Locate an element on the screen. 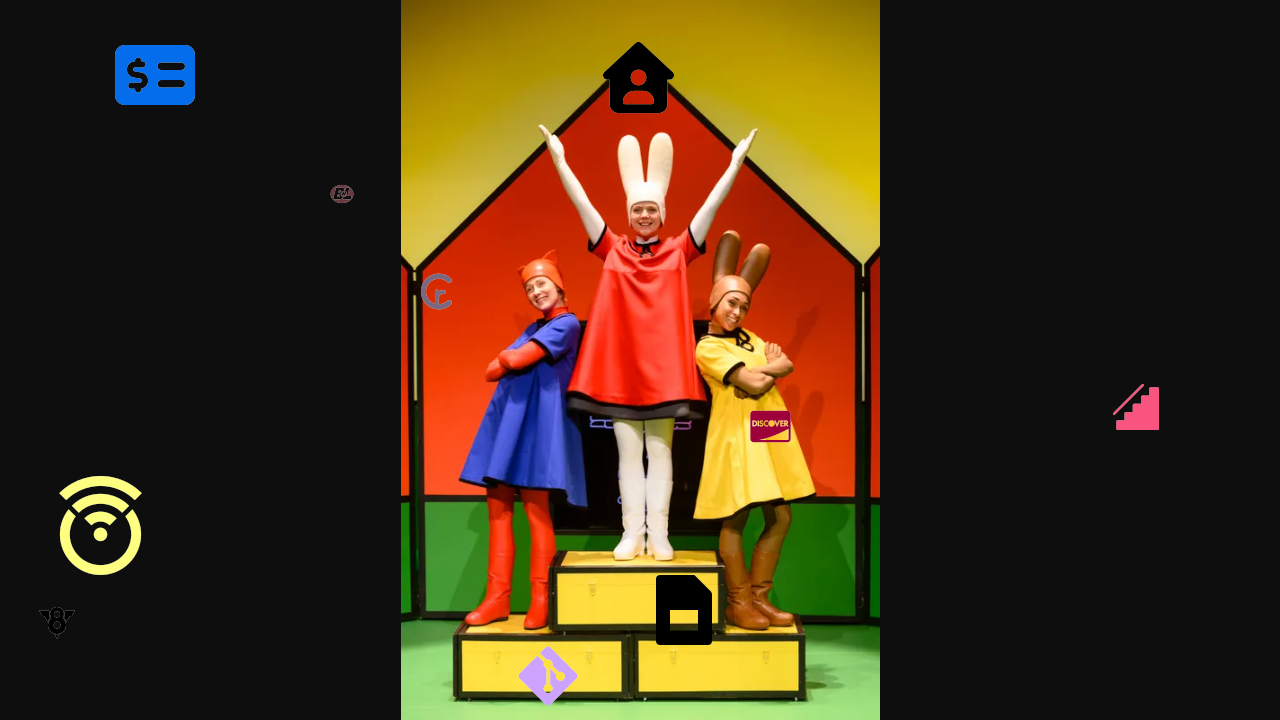  OpenWrt router firmware logo is located at coordinates (100, 525).